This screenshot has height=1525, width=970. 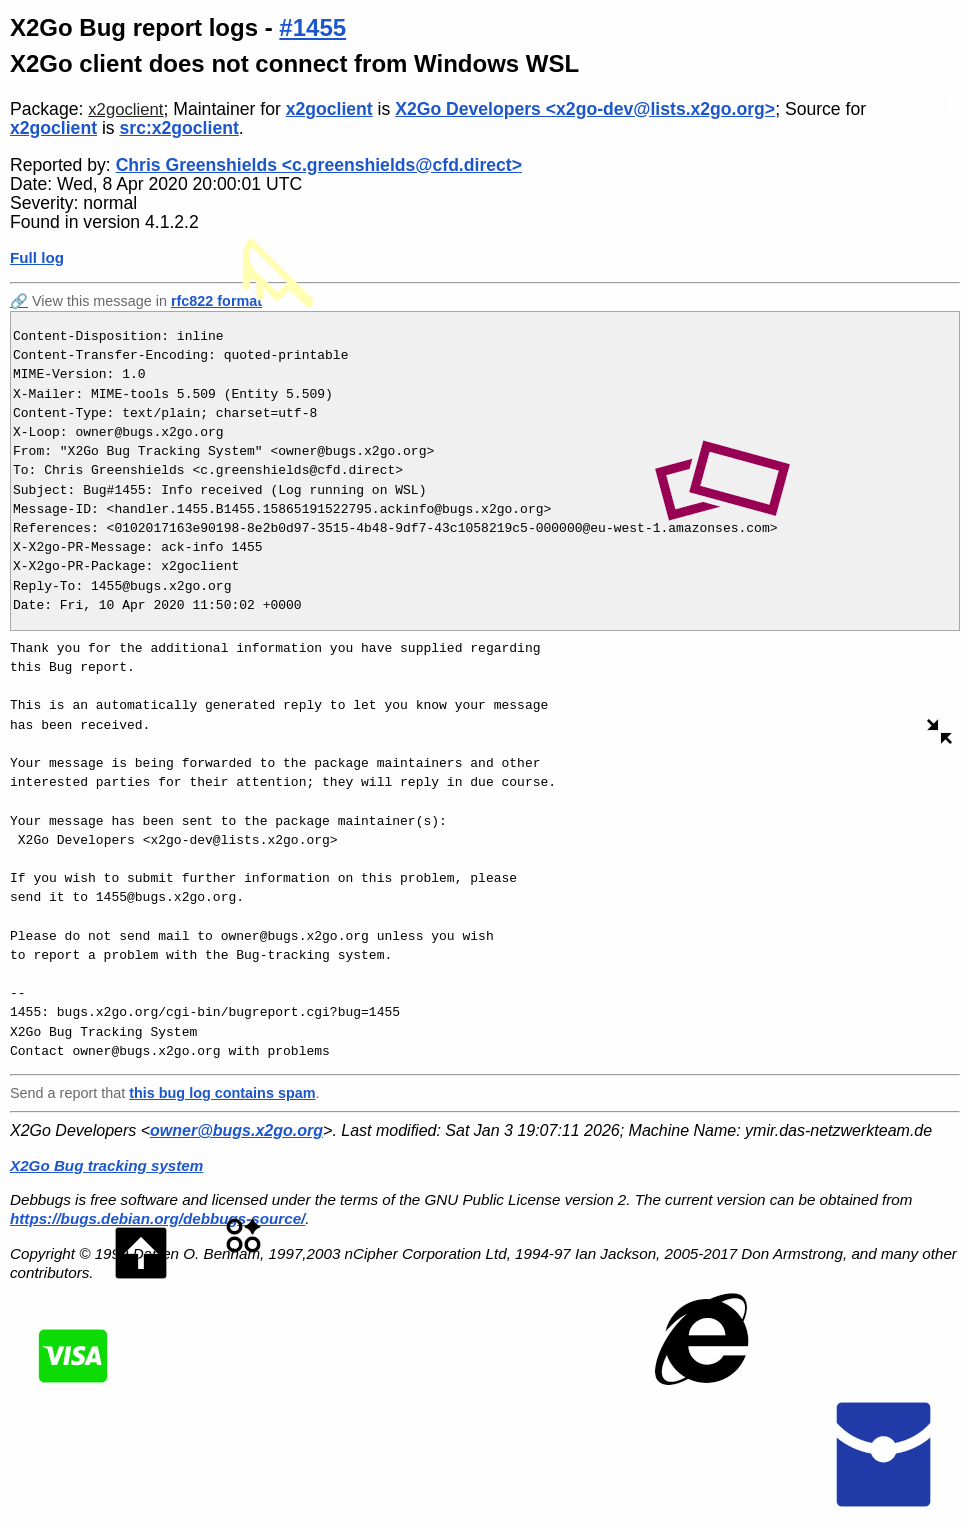 What do you see at coordinates (939, 731) in the screenshot?
I see `collapse or minimize an expanded view` at bounding box center [939, 731].